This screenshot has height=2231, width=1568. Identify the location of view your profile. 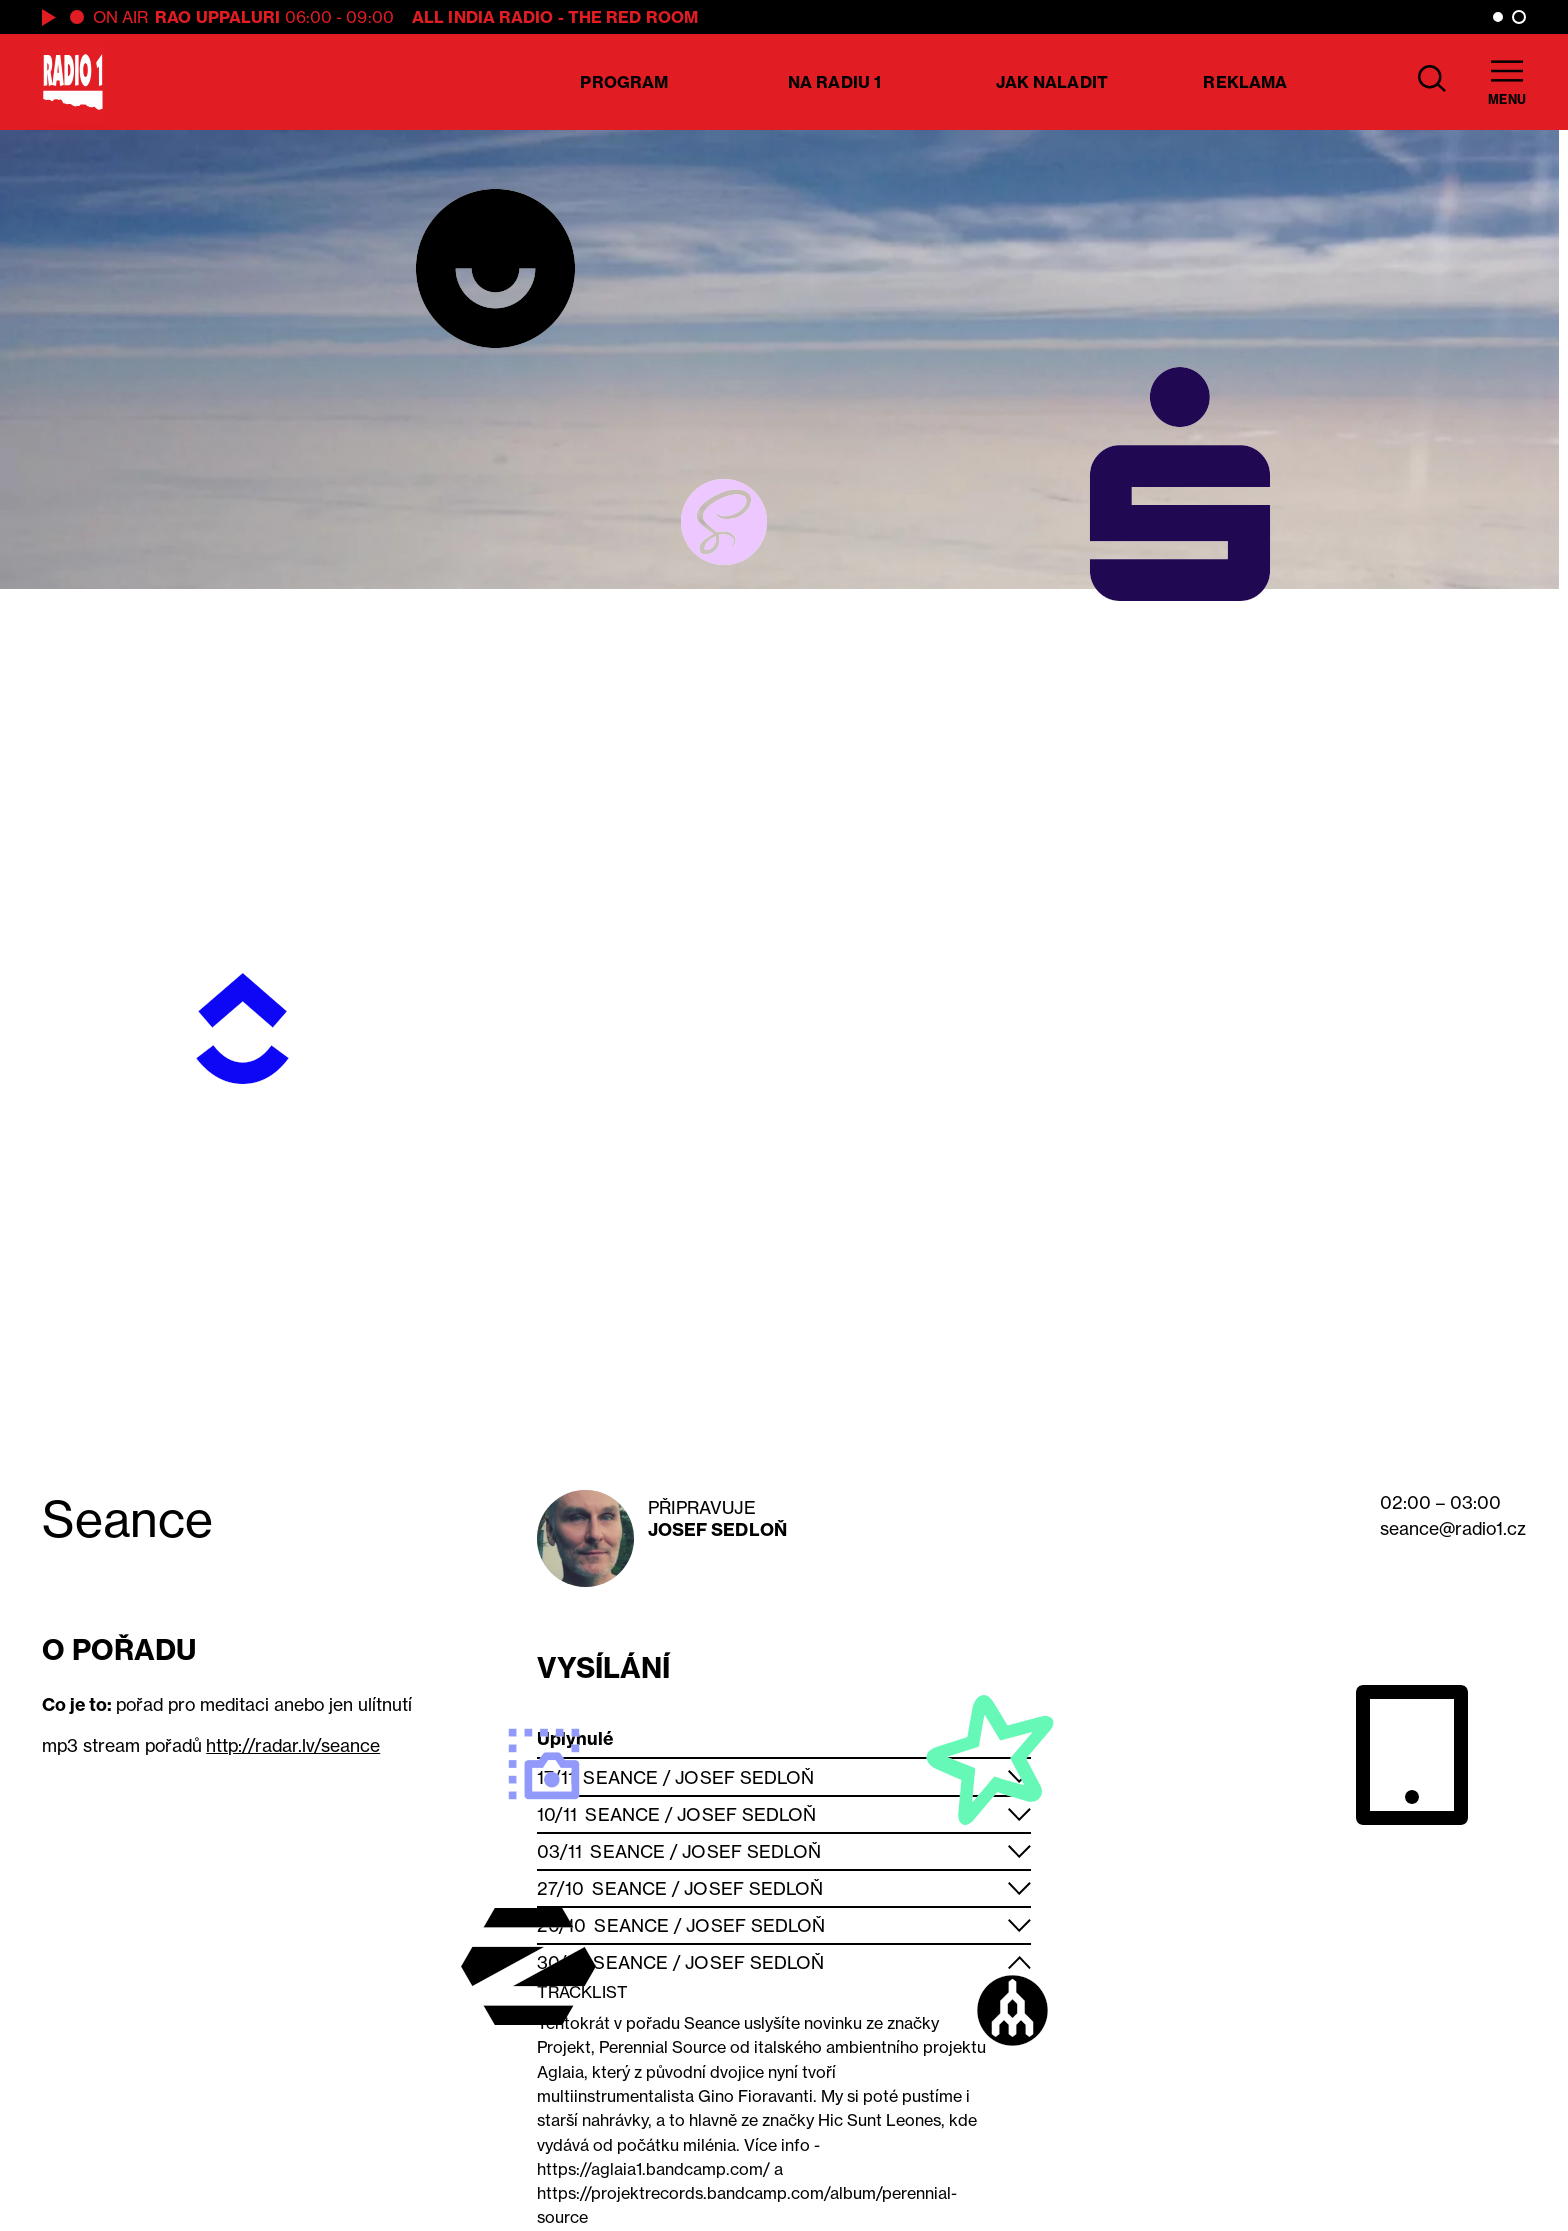
(495, 268).